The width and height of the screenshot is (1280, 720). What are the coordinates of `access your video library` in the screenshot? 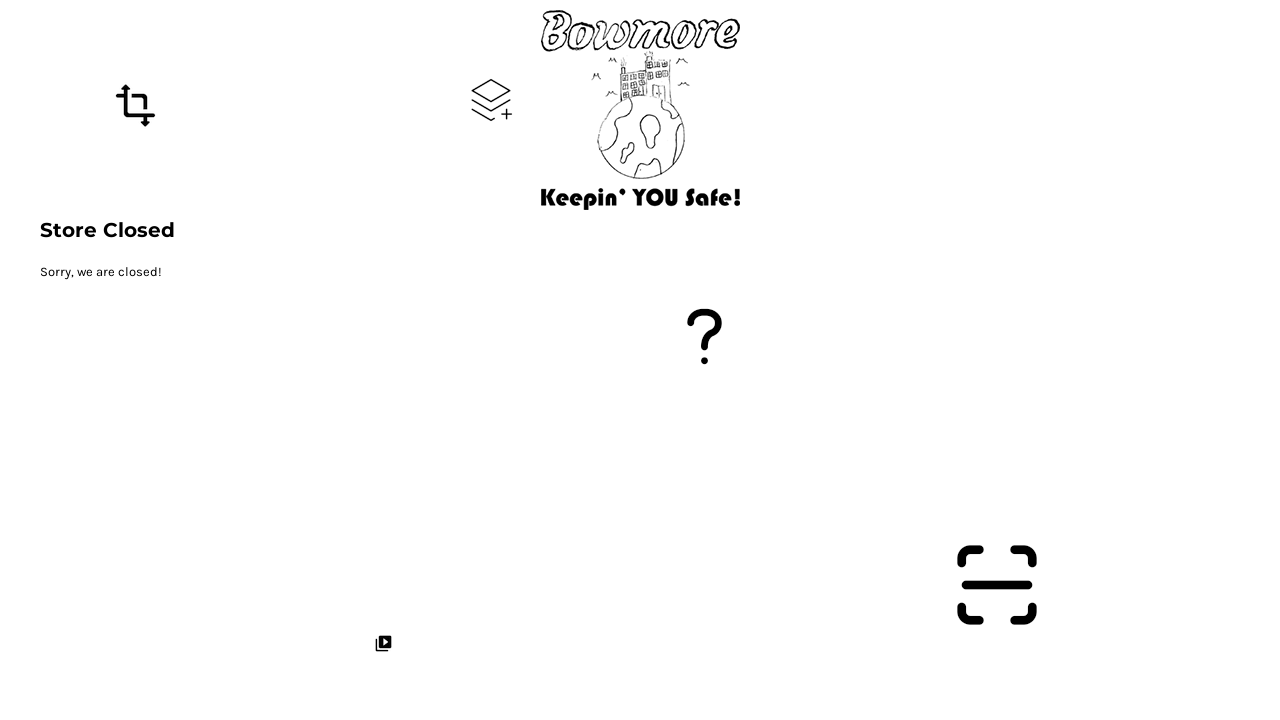 It's located at (383, 643).